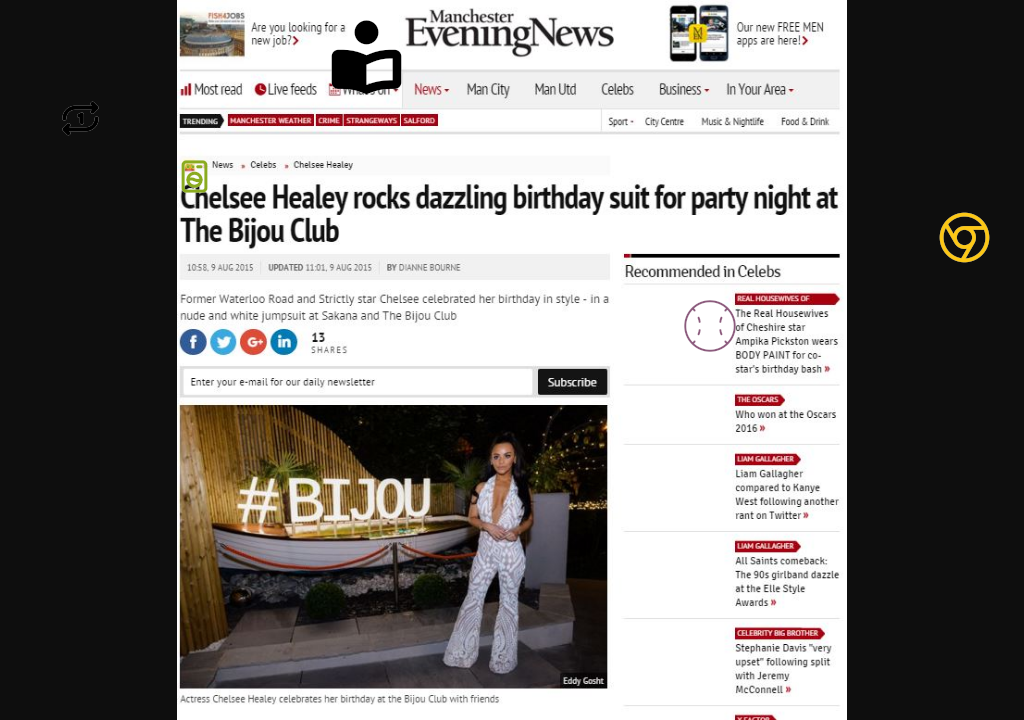  Describe the element at coordinates (194, 176) in the screenshot. I see `access laundry or washing machine controls` at that location.